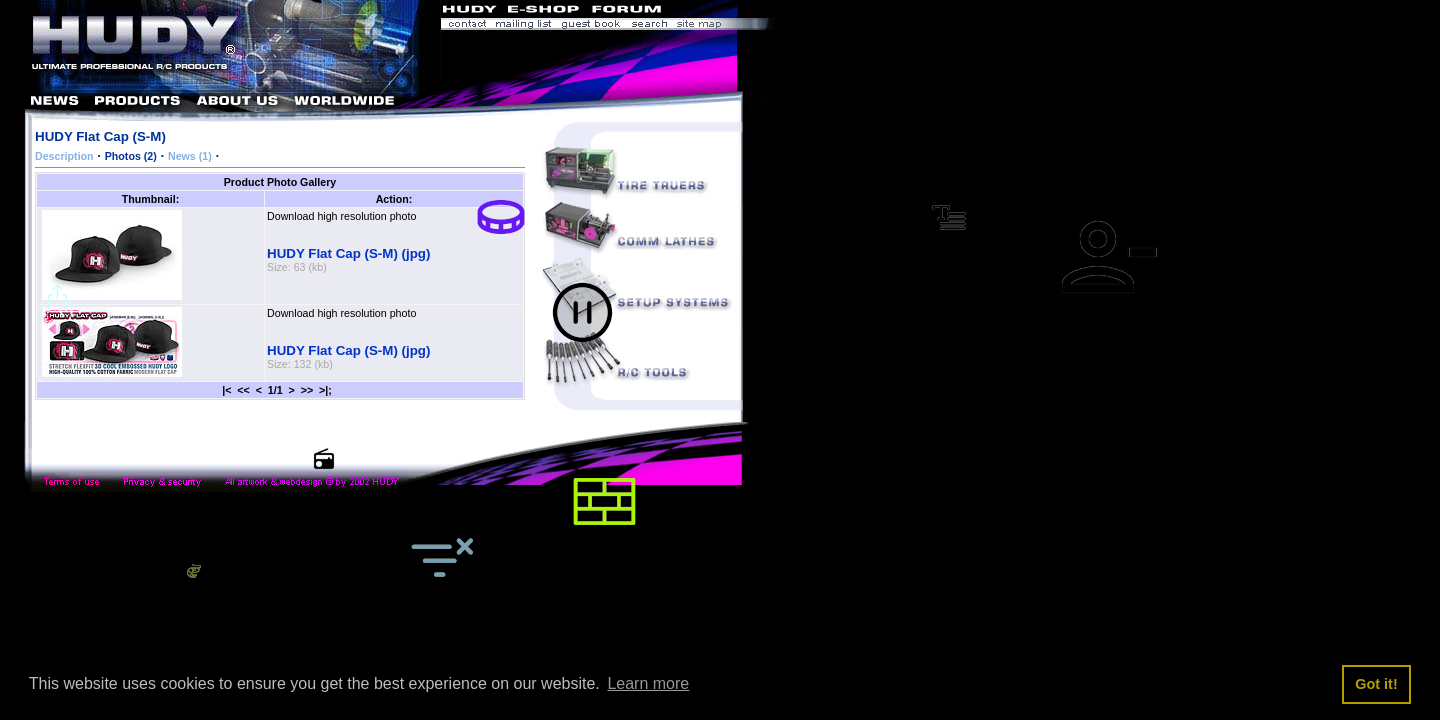 Image resolution: width=1440 pixels, height=720 pixels. I want to click on open radio or audio streaming, so click(324, 459).